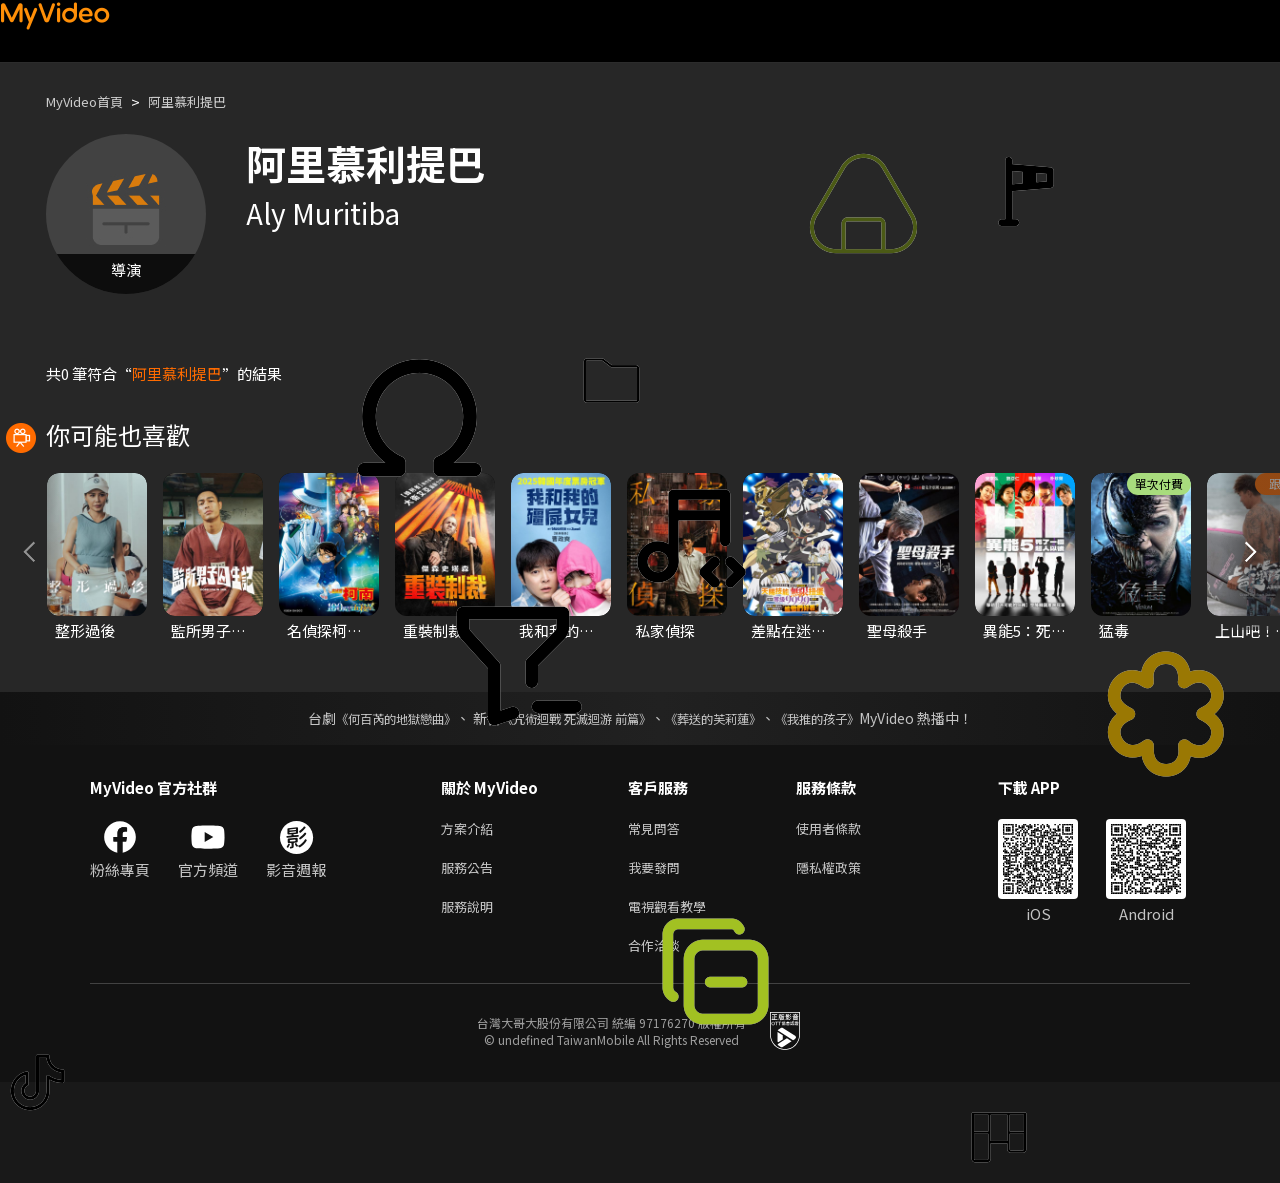  Describe the element at coordinates (611, 379) in the screenshot. I see `open file folder` at that location.